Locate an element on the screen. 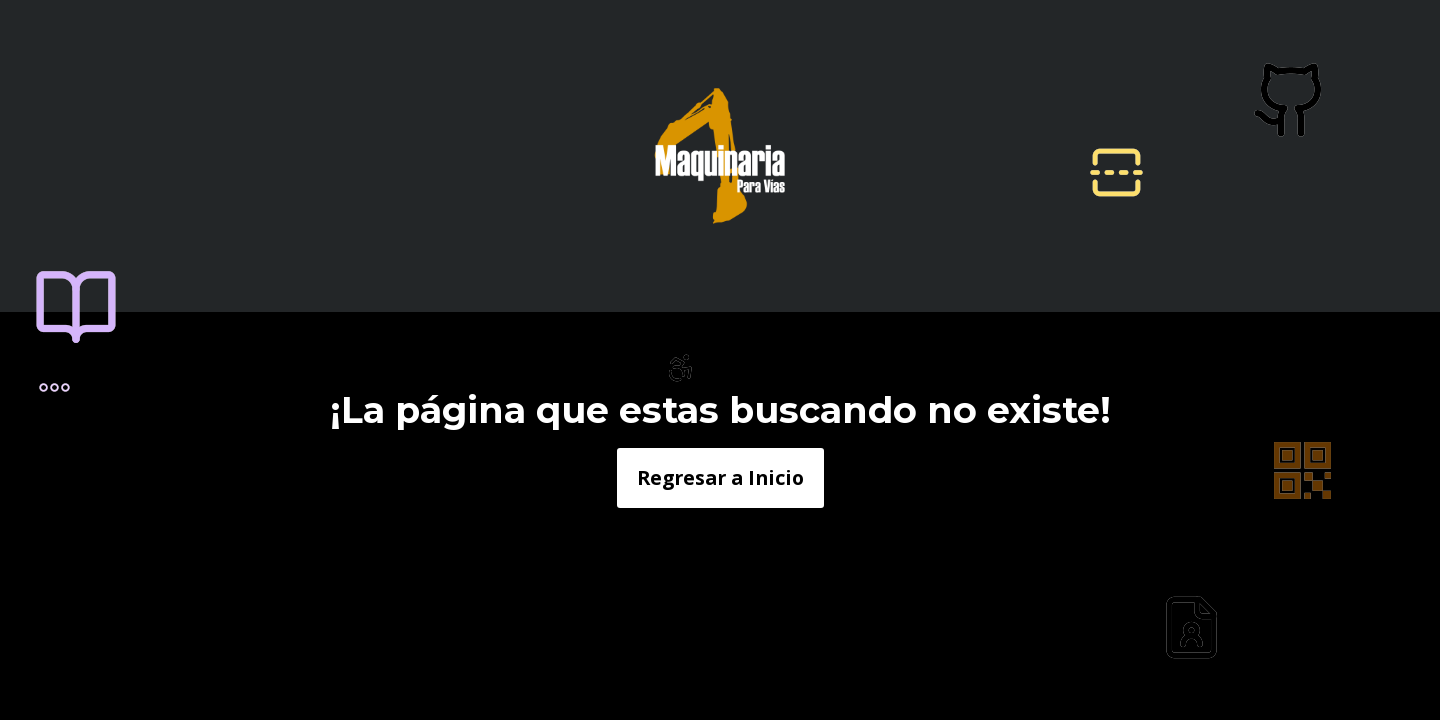  flip image vertically is located at coordinates (1116, 172).